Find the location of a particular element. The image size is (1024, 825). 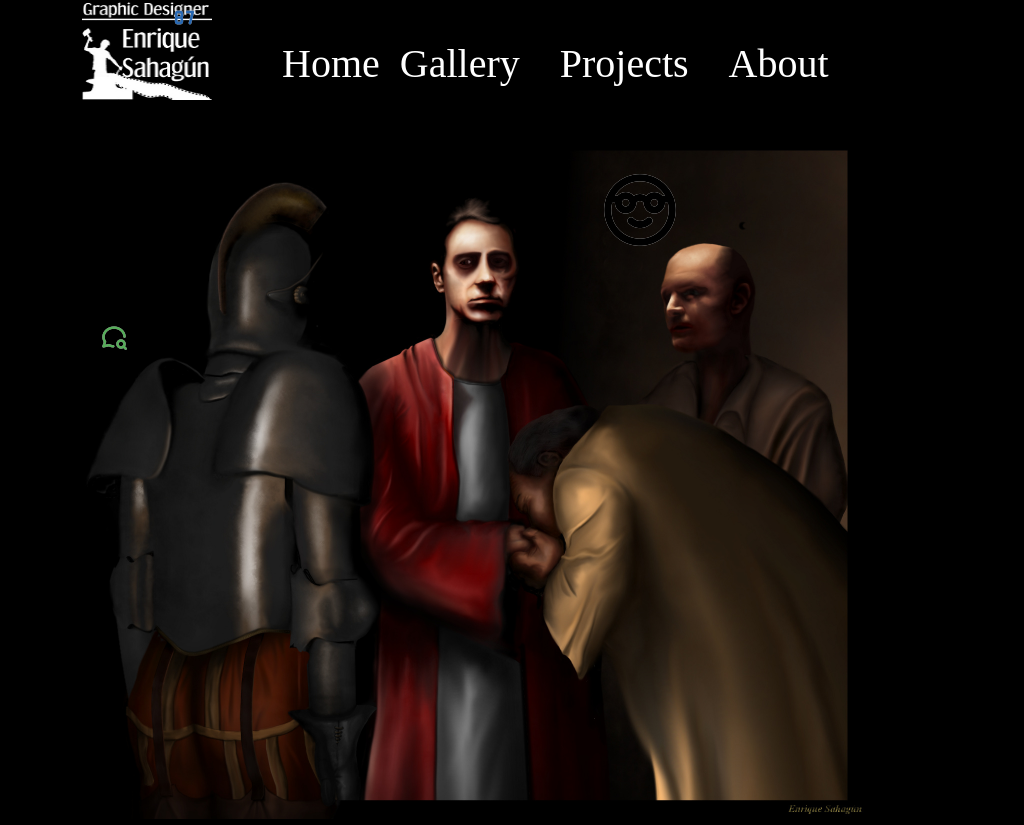

select nerd or geeky mood/reaction is located at coordinates (640, 210).